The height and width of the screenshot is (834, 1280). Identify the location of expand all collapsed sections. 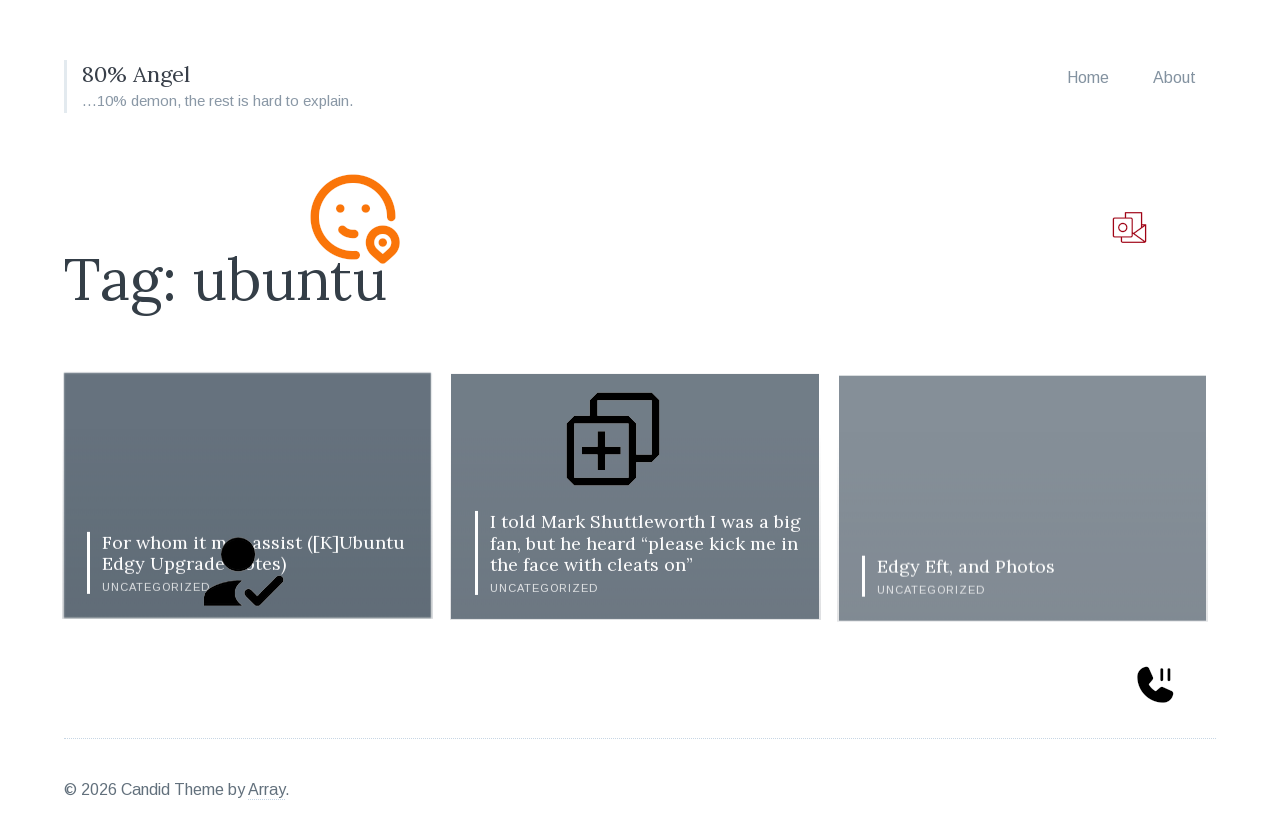
(613, 439).